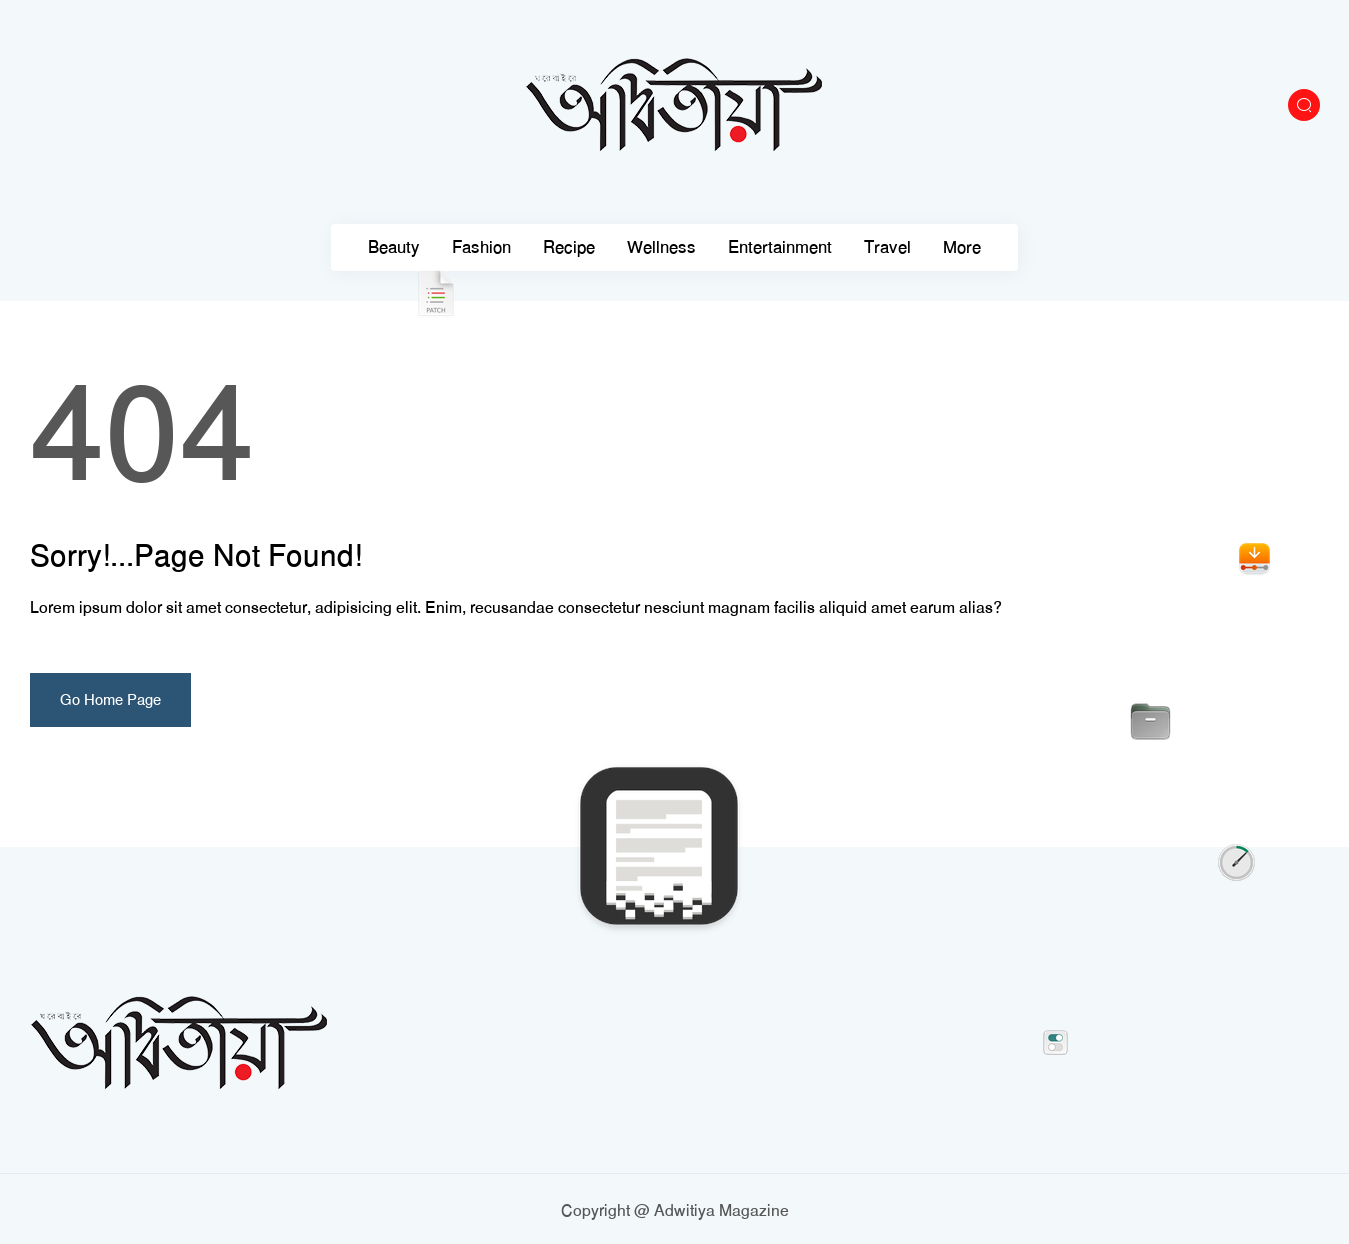 The image size is (1349, 1244). What do you see at coordinates (1055, 1042) in the screenshot?
I see `open system tweaks or settings customization` at bounding box center [1055, 1042].